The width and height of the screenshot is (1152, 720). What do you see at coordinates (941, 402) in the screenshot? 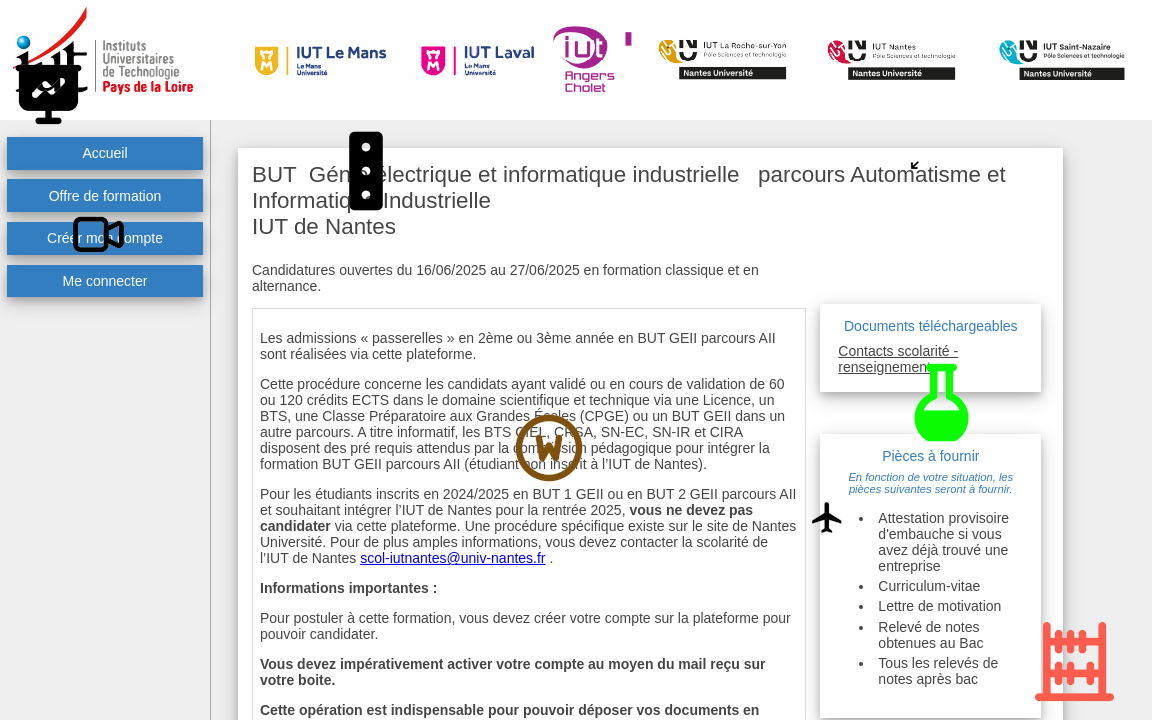
I see `access laboratory or science features` at bounding box center [941, 402].